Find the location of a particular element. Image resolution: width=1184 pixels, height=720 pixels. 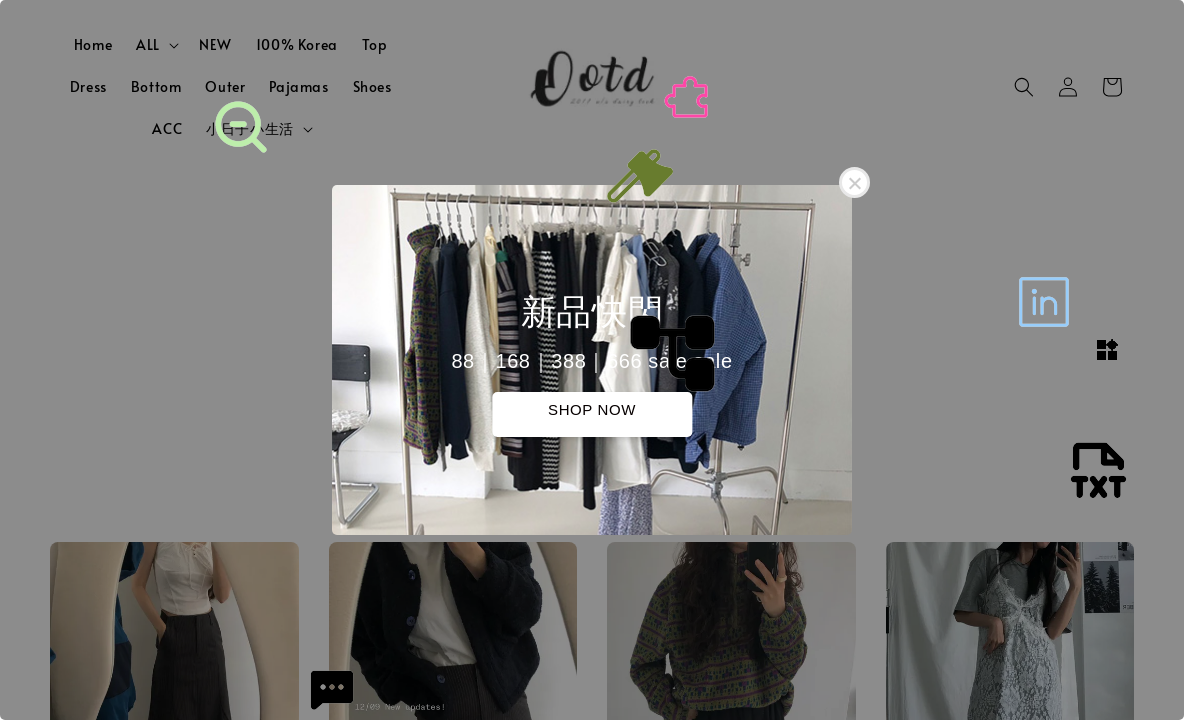

open chat or messaging is located at coordinates (332, 687).